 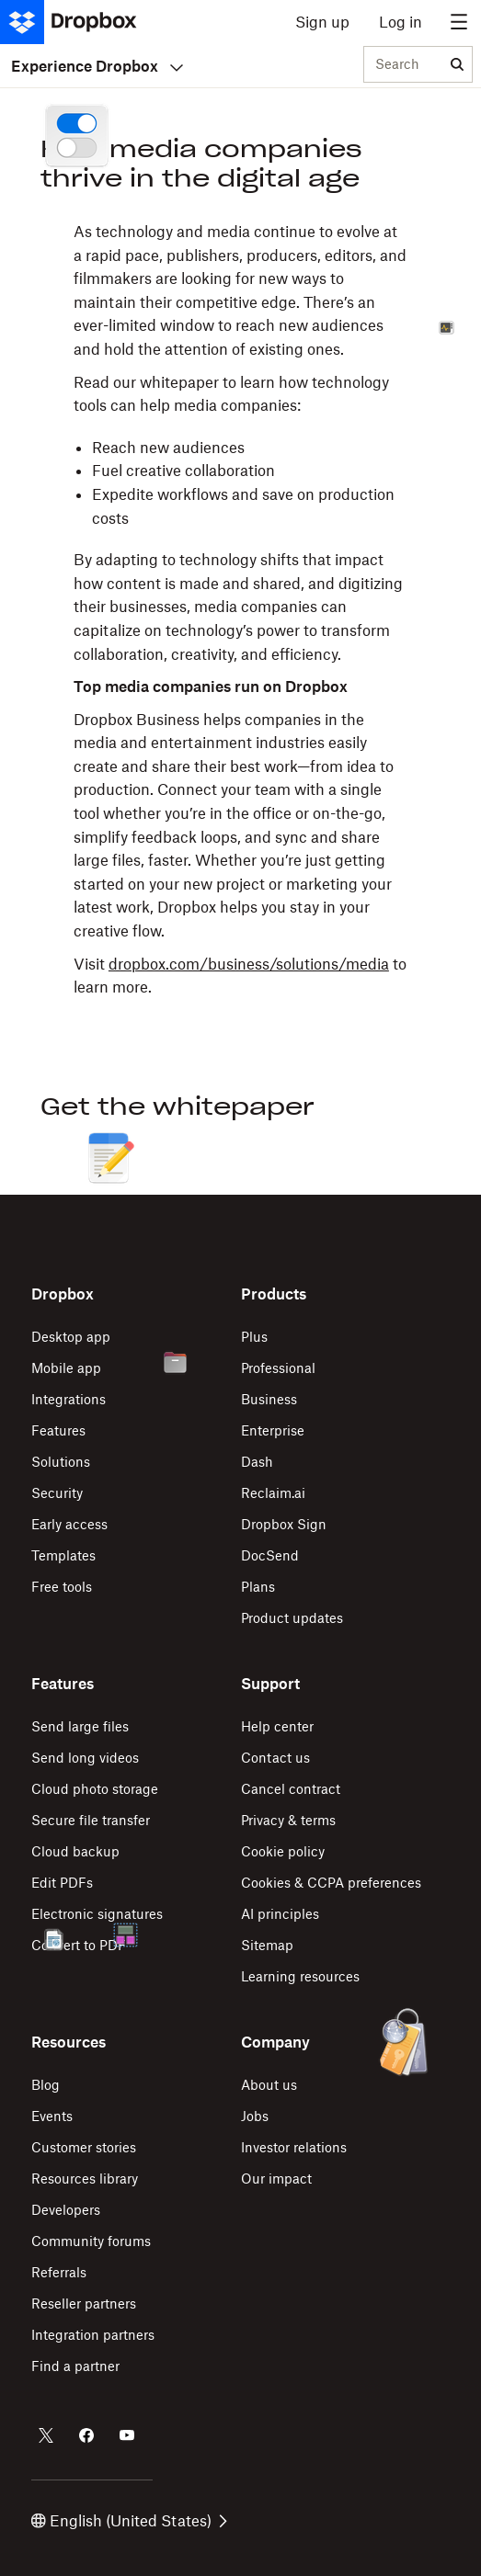 What do you see at coordinates (53, 1939) in the screenshot?
I see `open a web document file` at bounding box center [53, 1939].